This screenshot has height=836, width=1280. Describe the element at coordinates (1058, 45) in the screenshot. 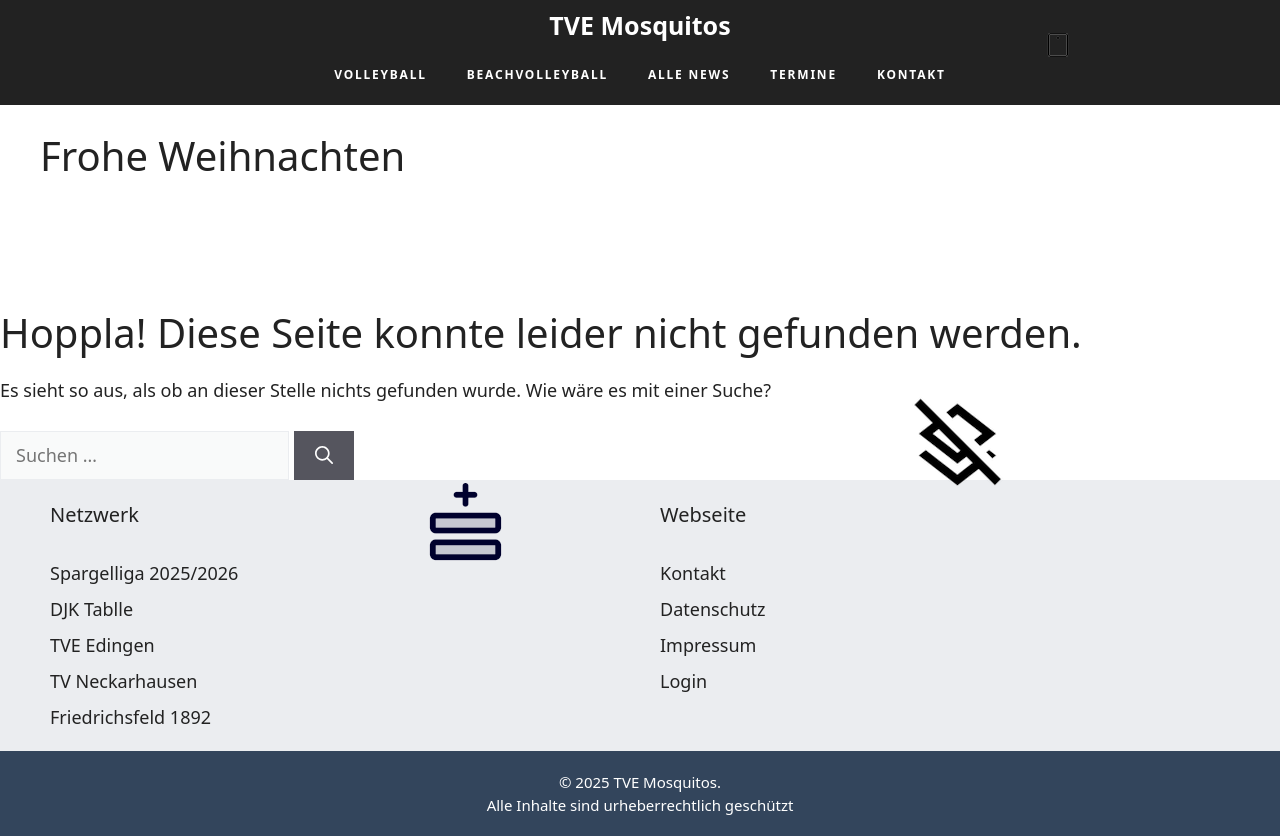

I see `tablet device with front-facing camera` at that location.